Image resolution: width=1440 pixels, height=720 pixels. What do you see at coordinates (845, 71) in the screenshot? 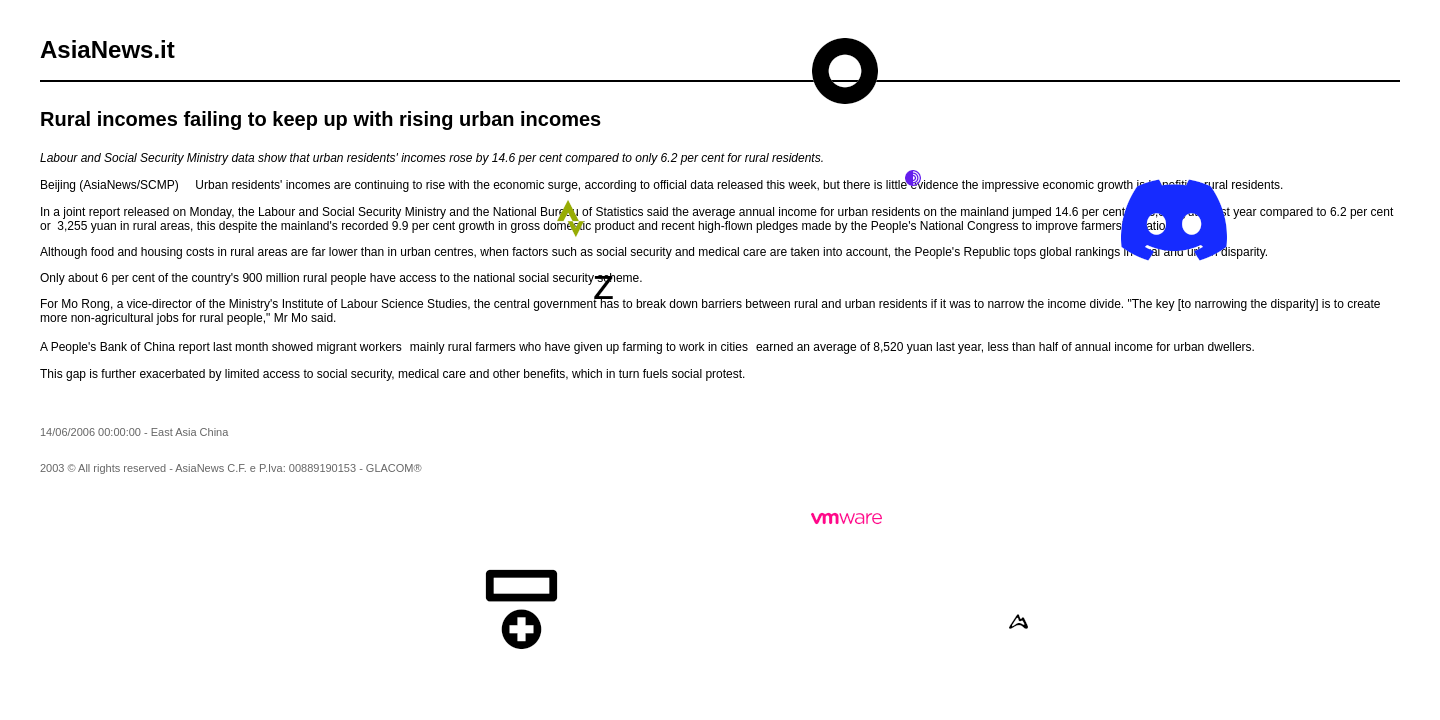
I see `osano privacy platform logo` at bounding box center [845, 71].